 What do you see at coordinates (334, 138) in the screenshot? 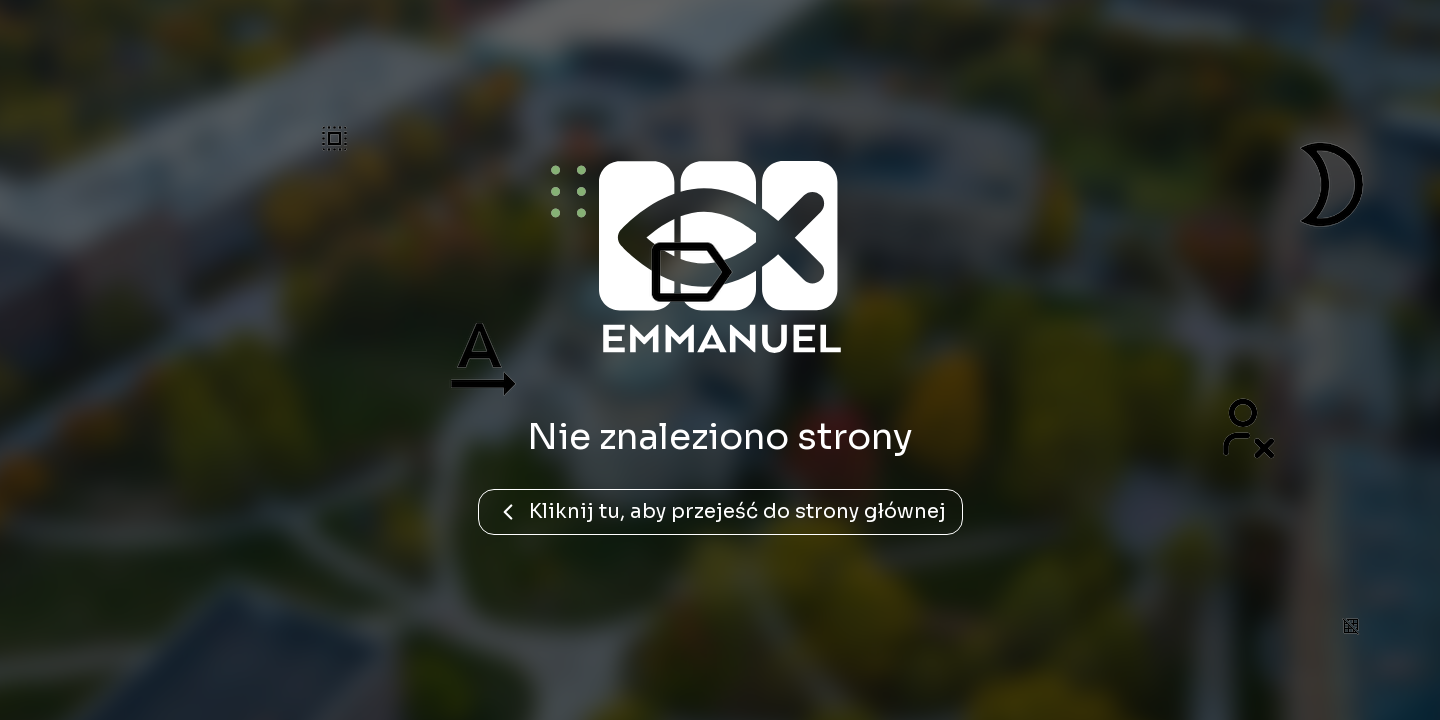
I see `select all items in a list or view` at bounding box center [334, 138].